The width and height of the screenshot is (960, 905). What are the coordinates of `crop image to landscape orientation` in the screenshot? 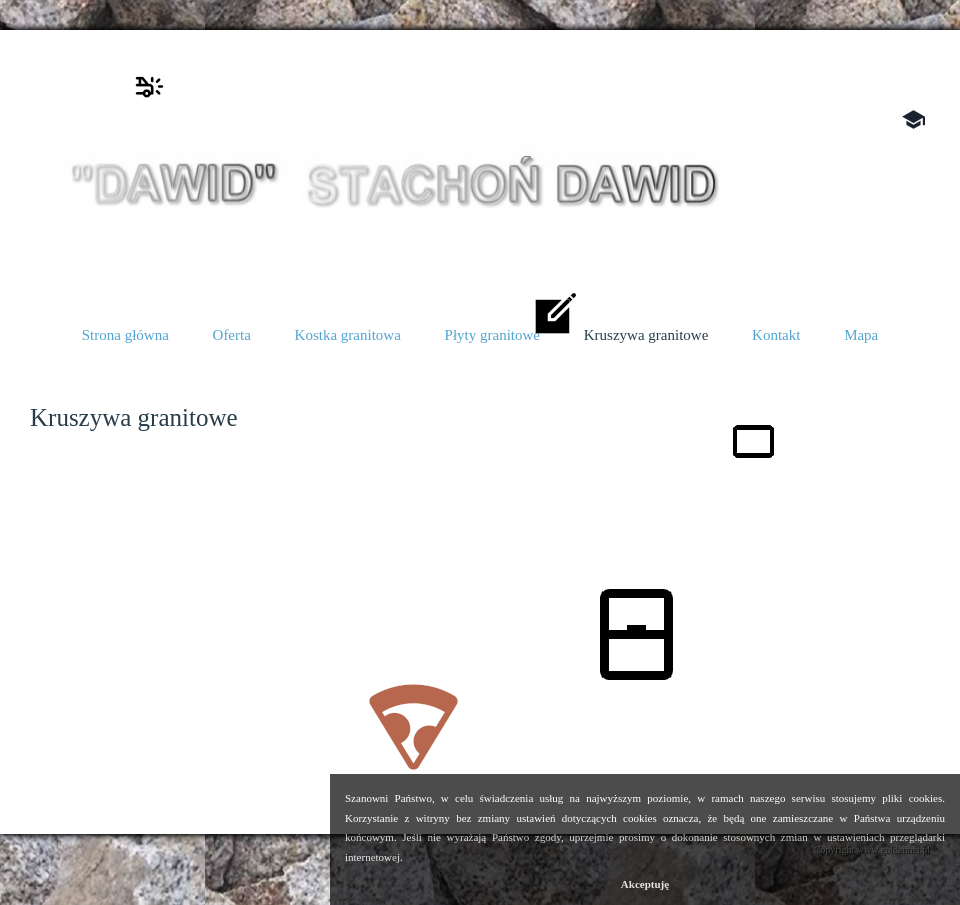 It's located at (753, 441).